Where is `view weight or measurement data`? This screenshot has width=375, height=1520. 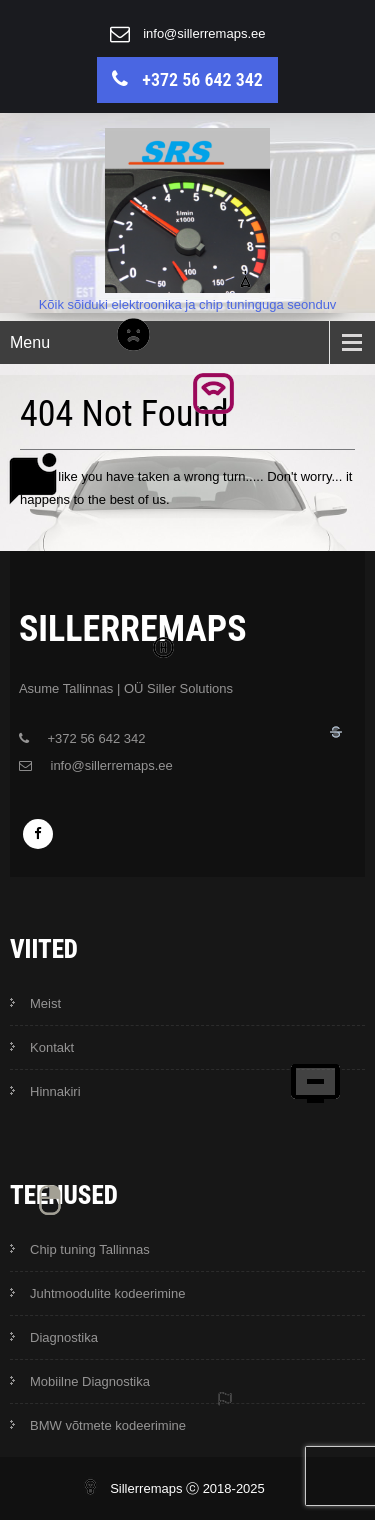 view weight or measurement data is located at coordinates (213, 393).